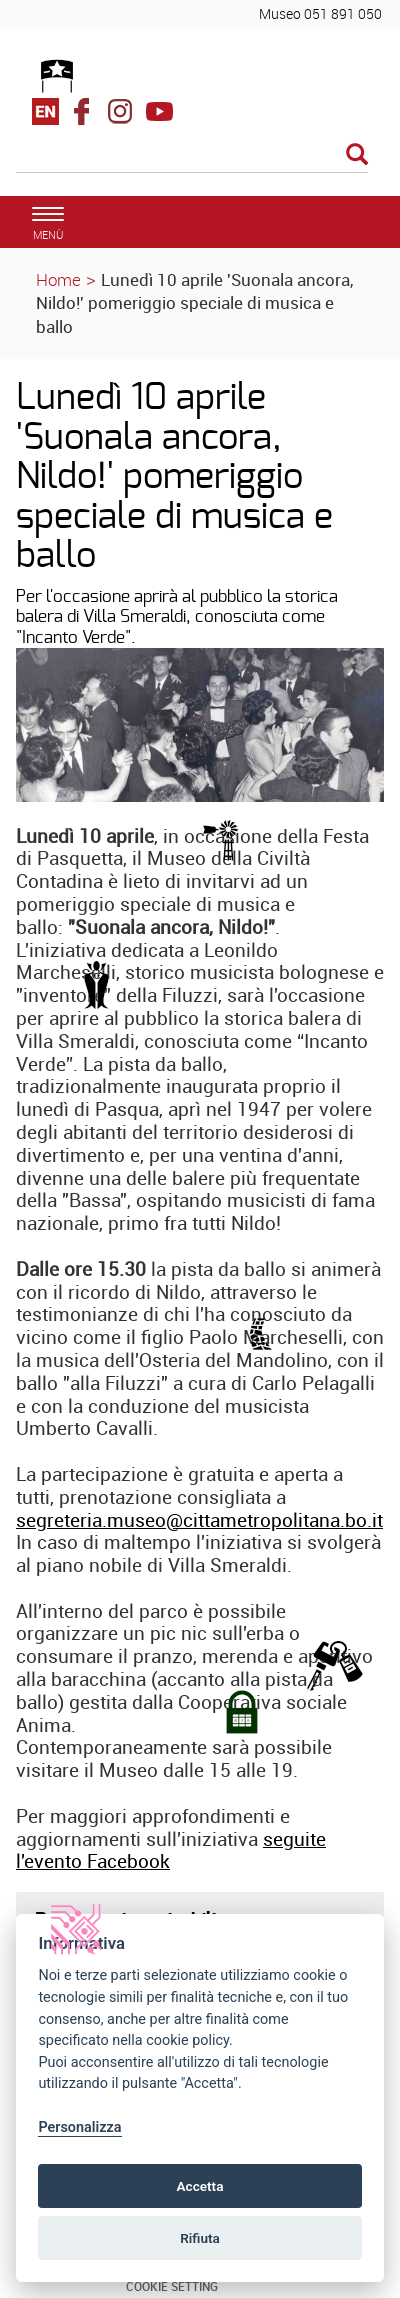 This screenshot has height=2298, width=400. Describe the element at coordinates (96, 984) in the screenshot. I see `select vampire character or costume` at that location.